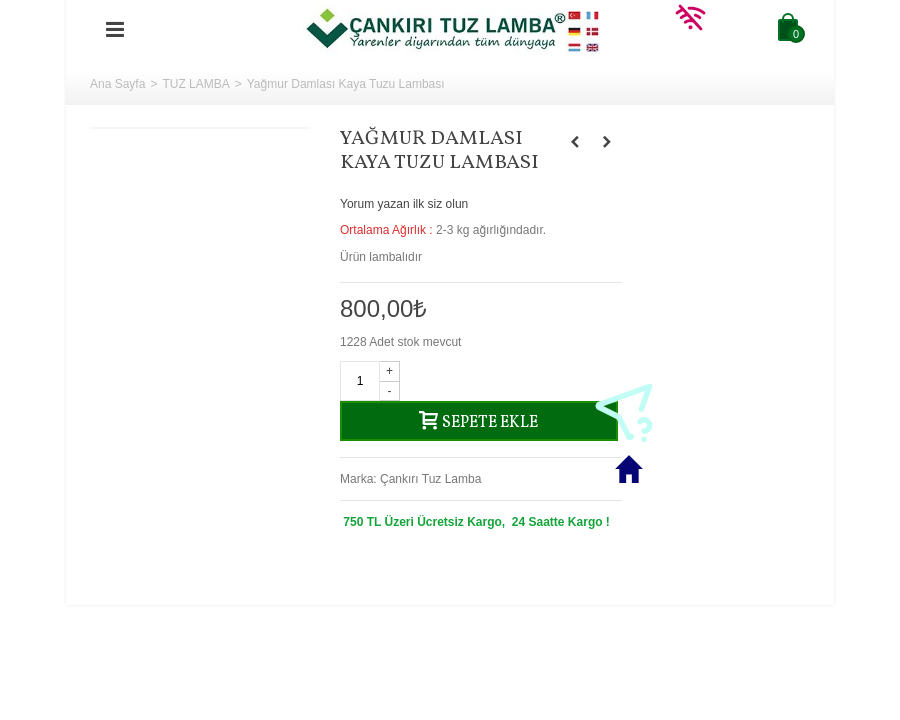 This screenshot has height=720, width=900. Describe the element at coordinates (629, 469) in the screenshot. I see `navigate to the home screen` at that location.